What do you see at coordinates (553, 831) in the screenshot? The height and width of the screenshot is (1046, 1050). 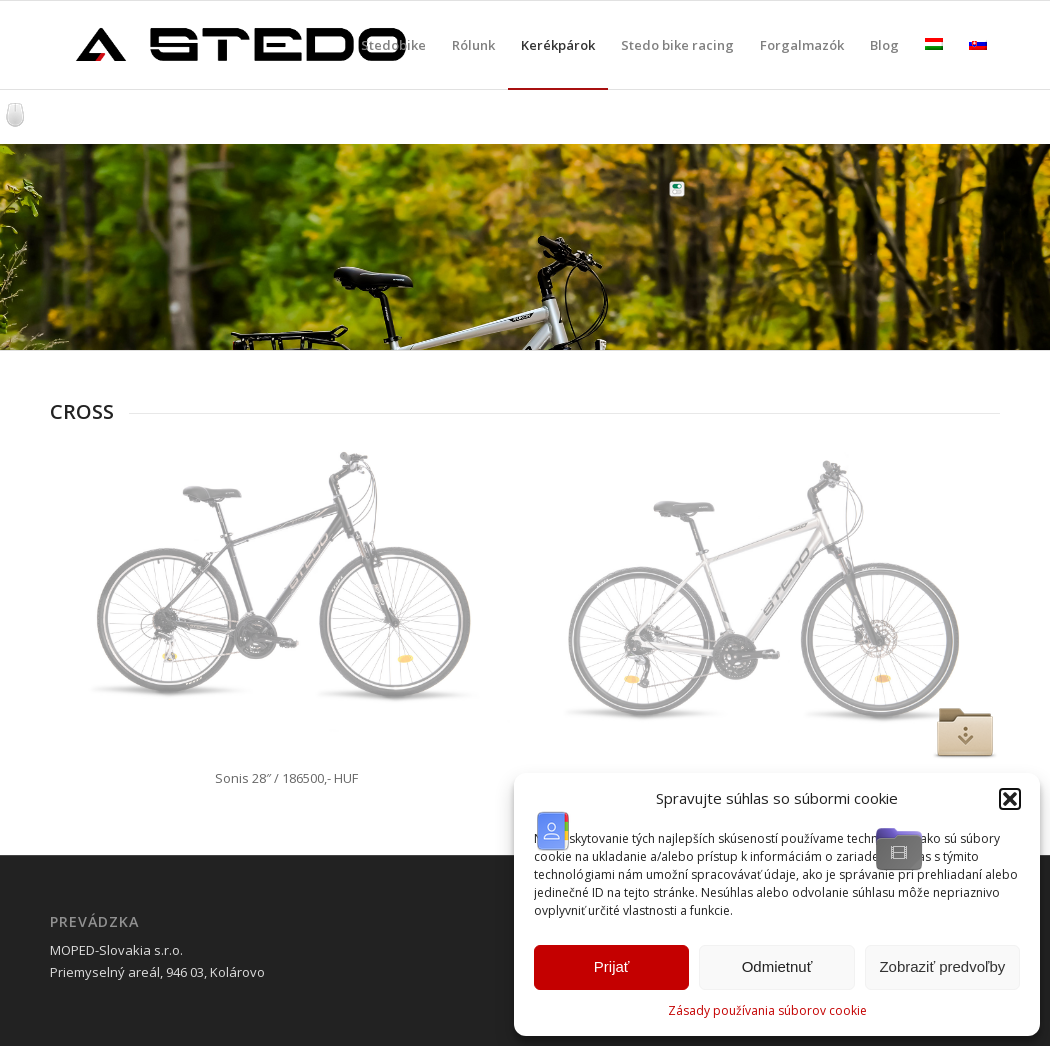 I see `open the contacts app` at bounding box center [553, 831].